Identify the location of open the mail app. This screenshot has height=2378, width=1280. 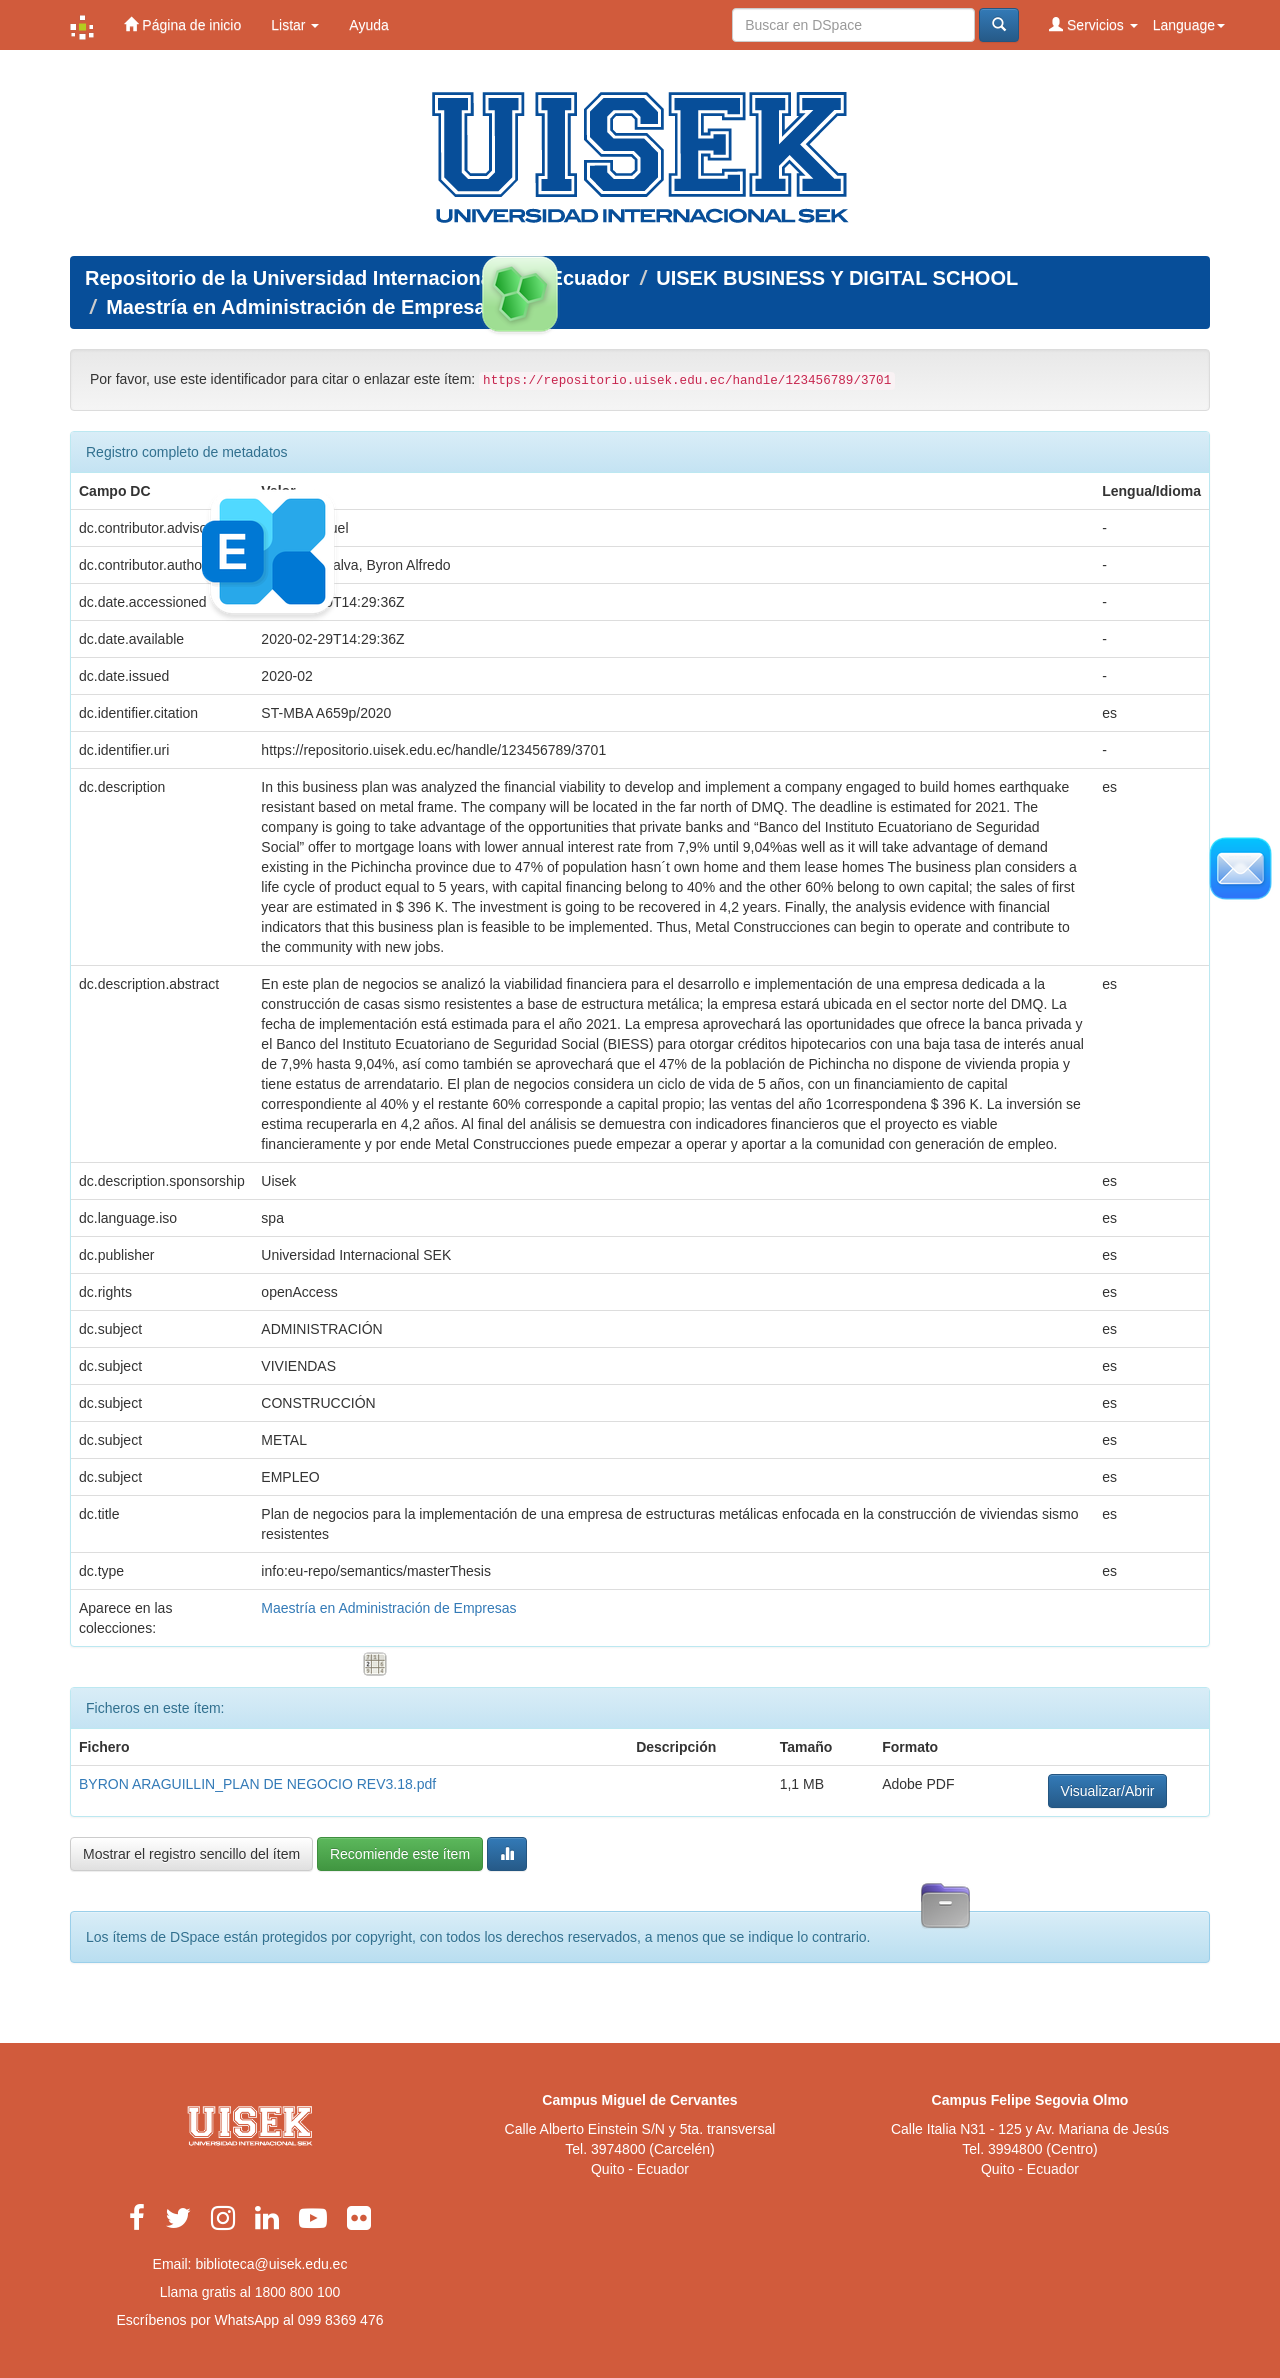
(1240, 868).